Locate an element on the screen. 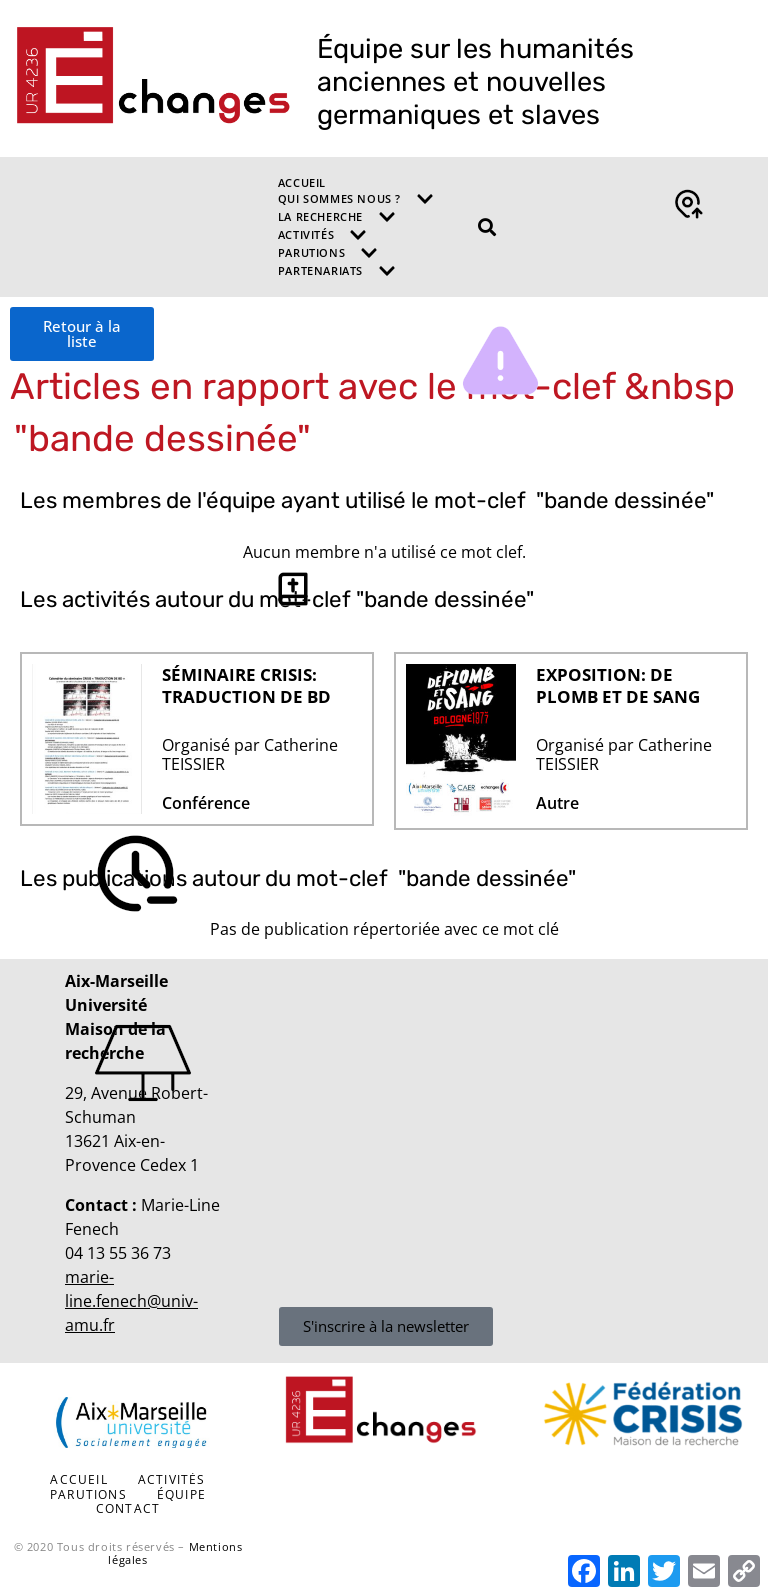  access religious texts or scriptures is located at coordinates (293, 589).